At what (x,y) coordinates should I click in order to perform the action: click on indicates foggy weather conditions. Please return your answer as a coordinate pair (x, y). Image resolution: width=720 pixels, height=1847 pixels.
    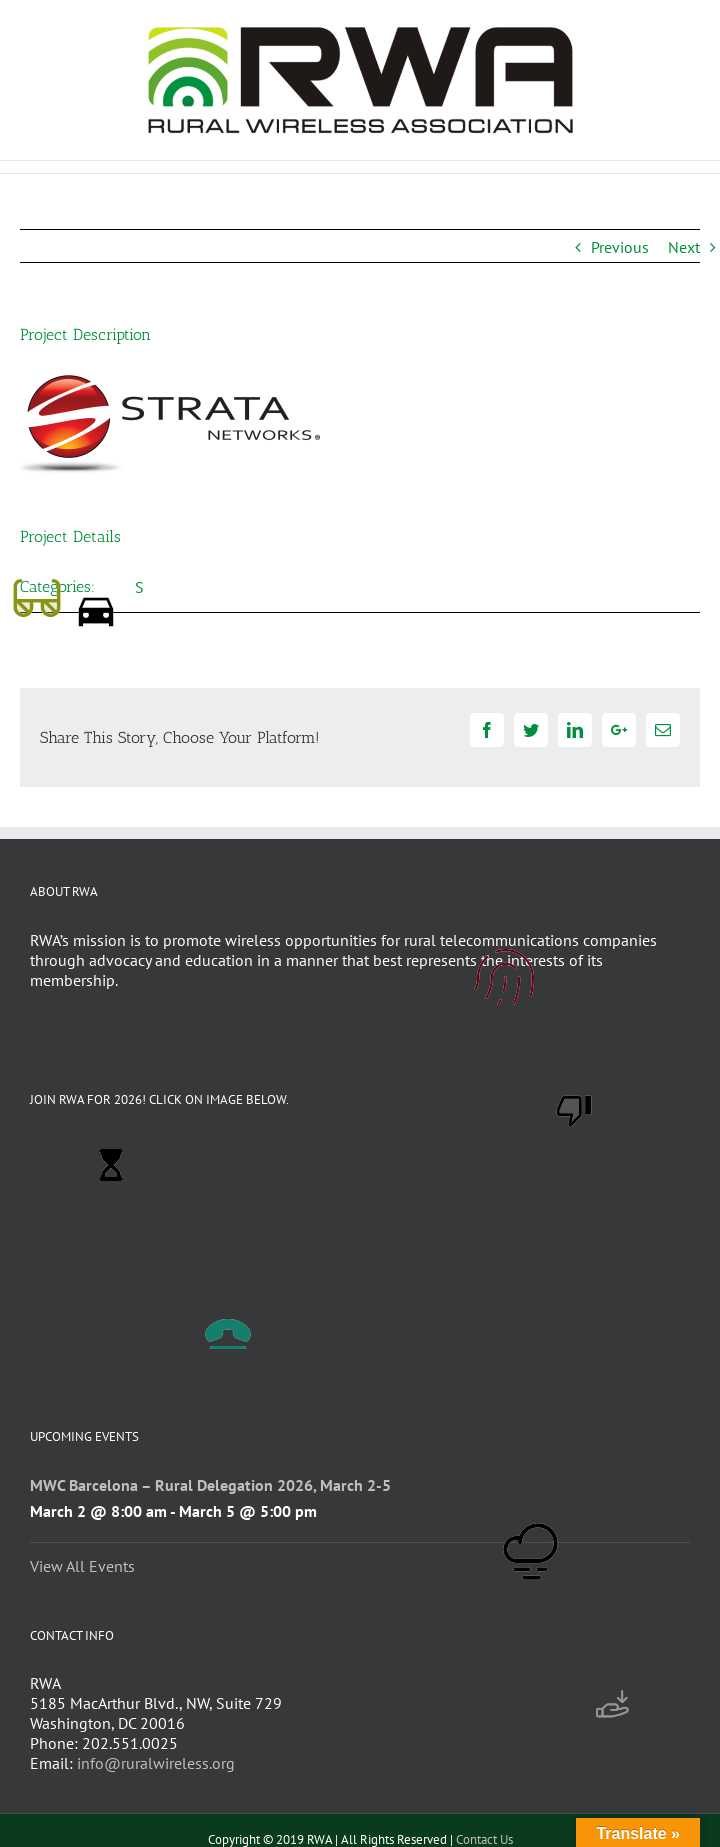
    Looking at the image, I should click on (530, 1550).